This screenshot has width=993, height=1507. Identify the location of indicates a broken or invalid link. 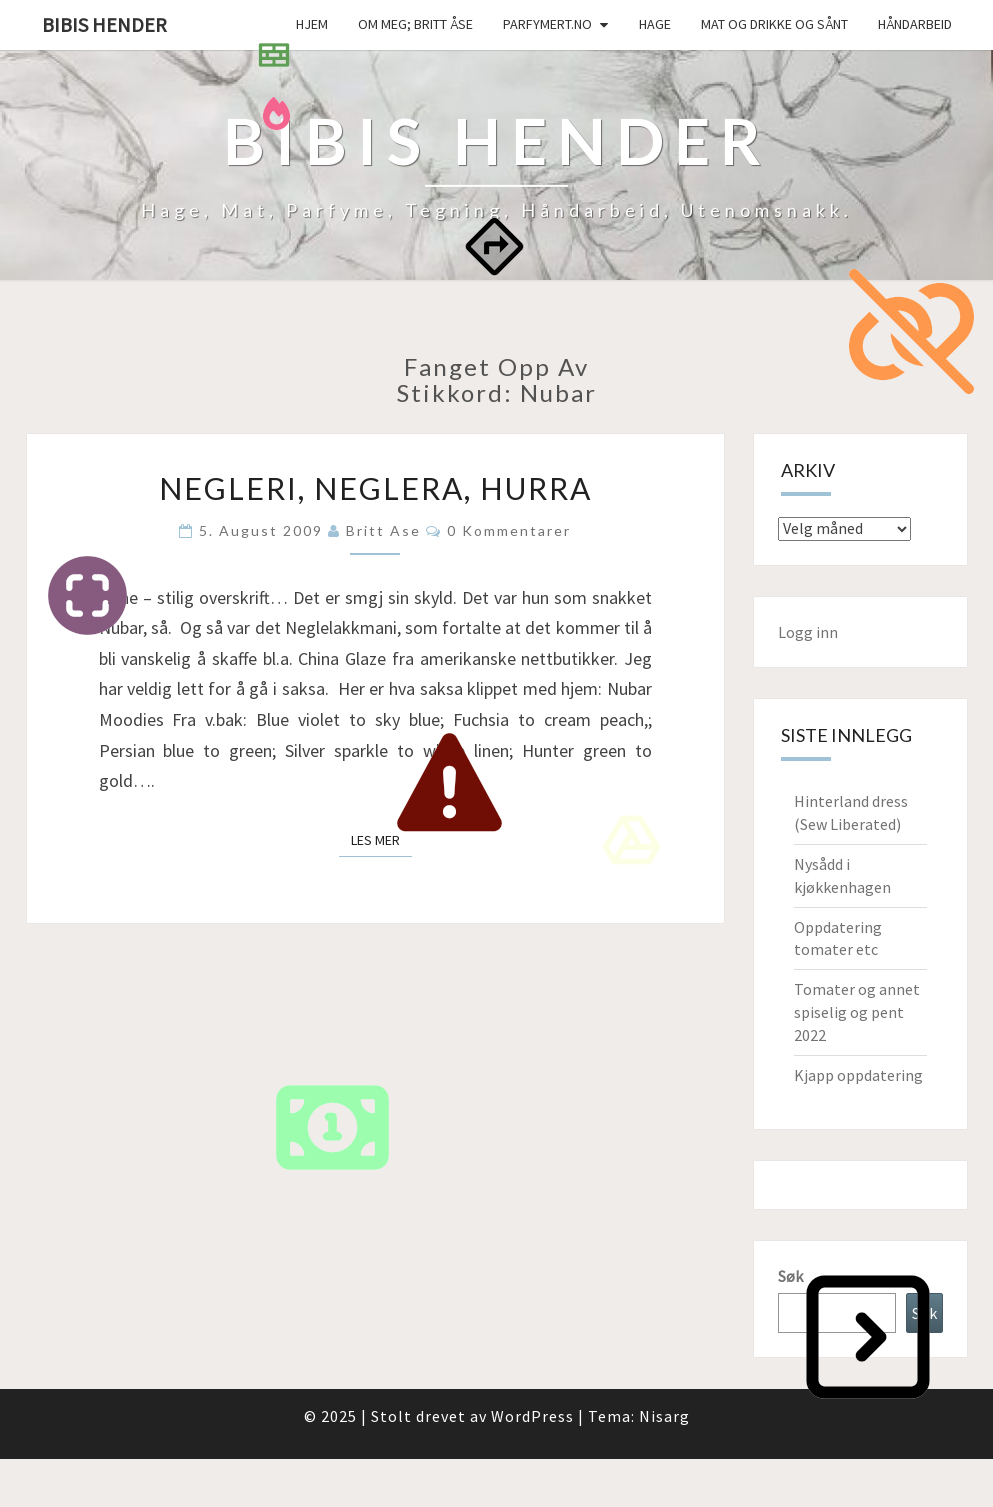
(911, 331).